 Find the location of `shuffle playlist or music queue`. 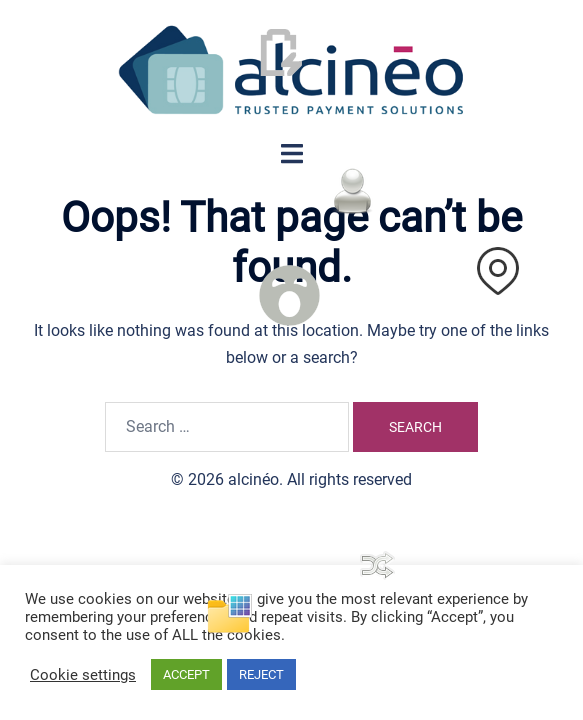

shuffle playlist or music queue is located at coordinates (378, 565).